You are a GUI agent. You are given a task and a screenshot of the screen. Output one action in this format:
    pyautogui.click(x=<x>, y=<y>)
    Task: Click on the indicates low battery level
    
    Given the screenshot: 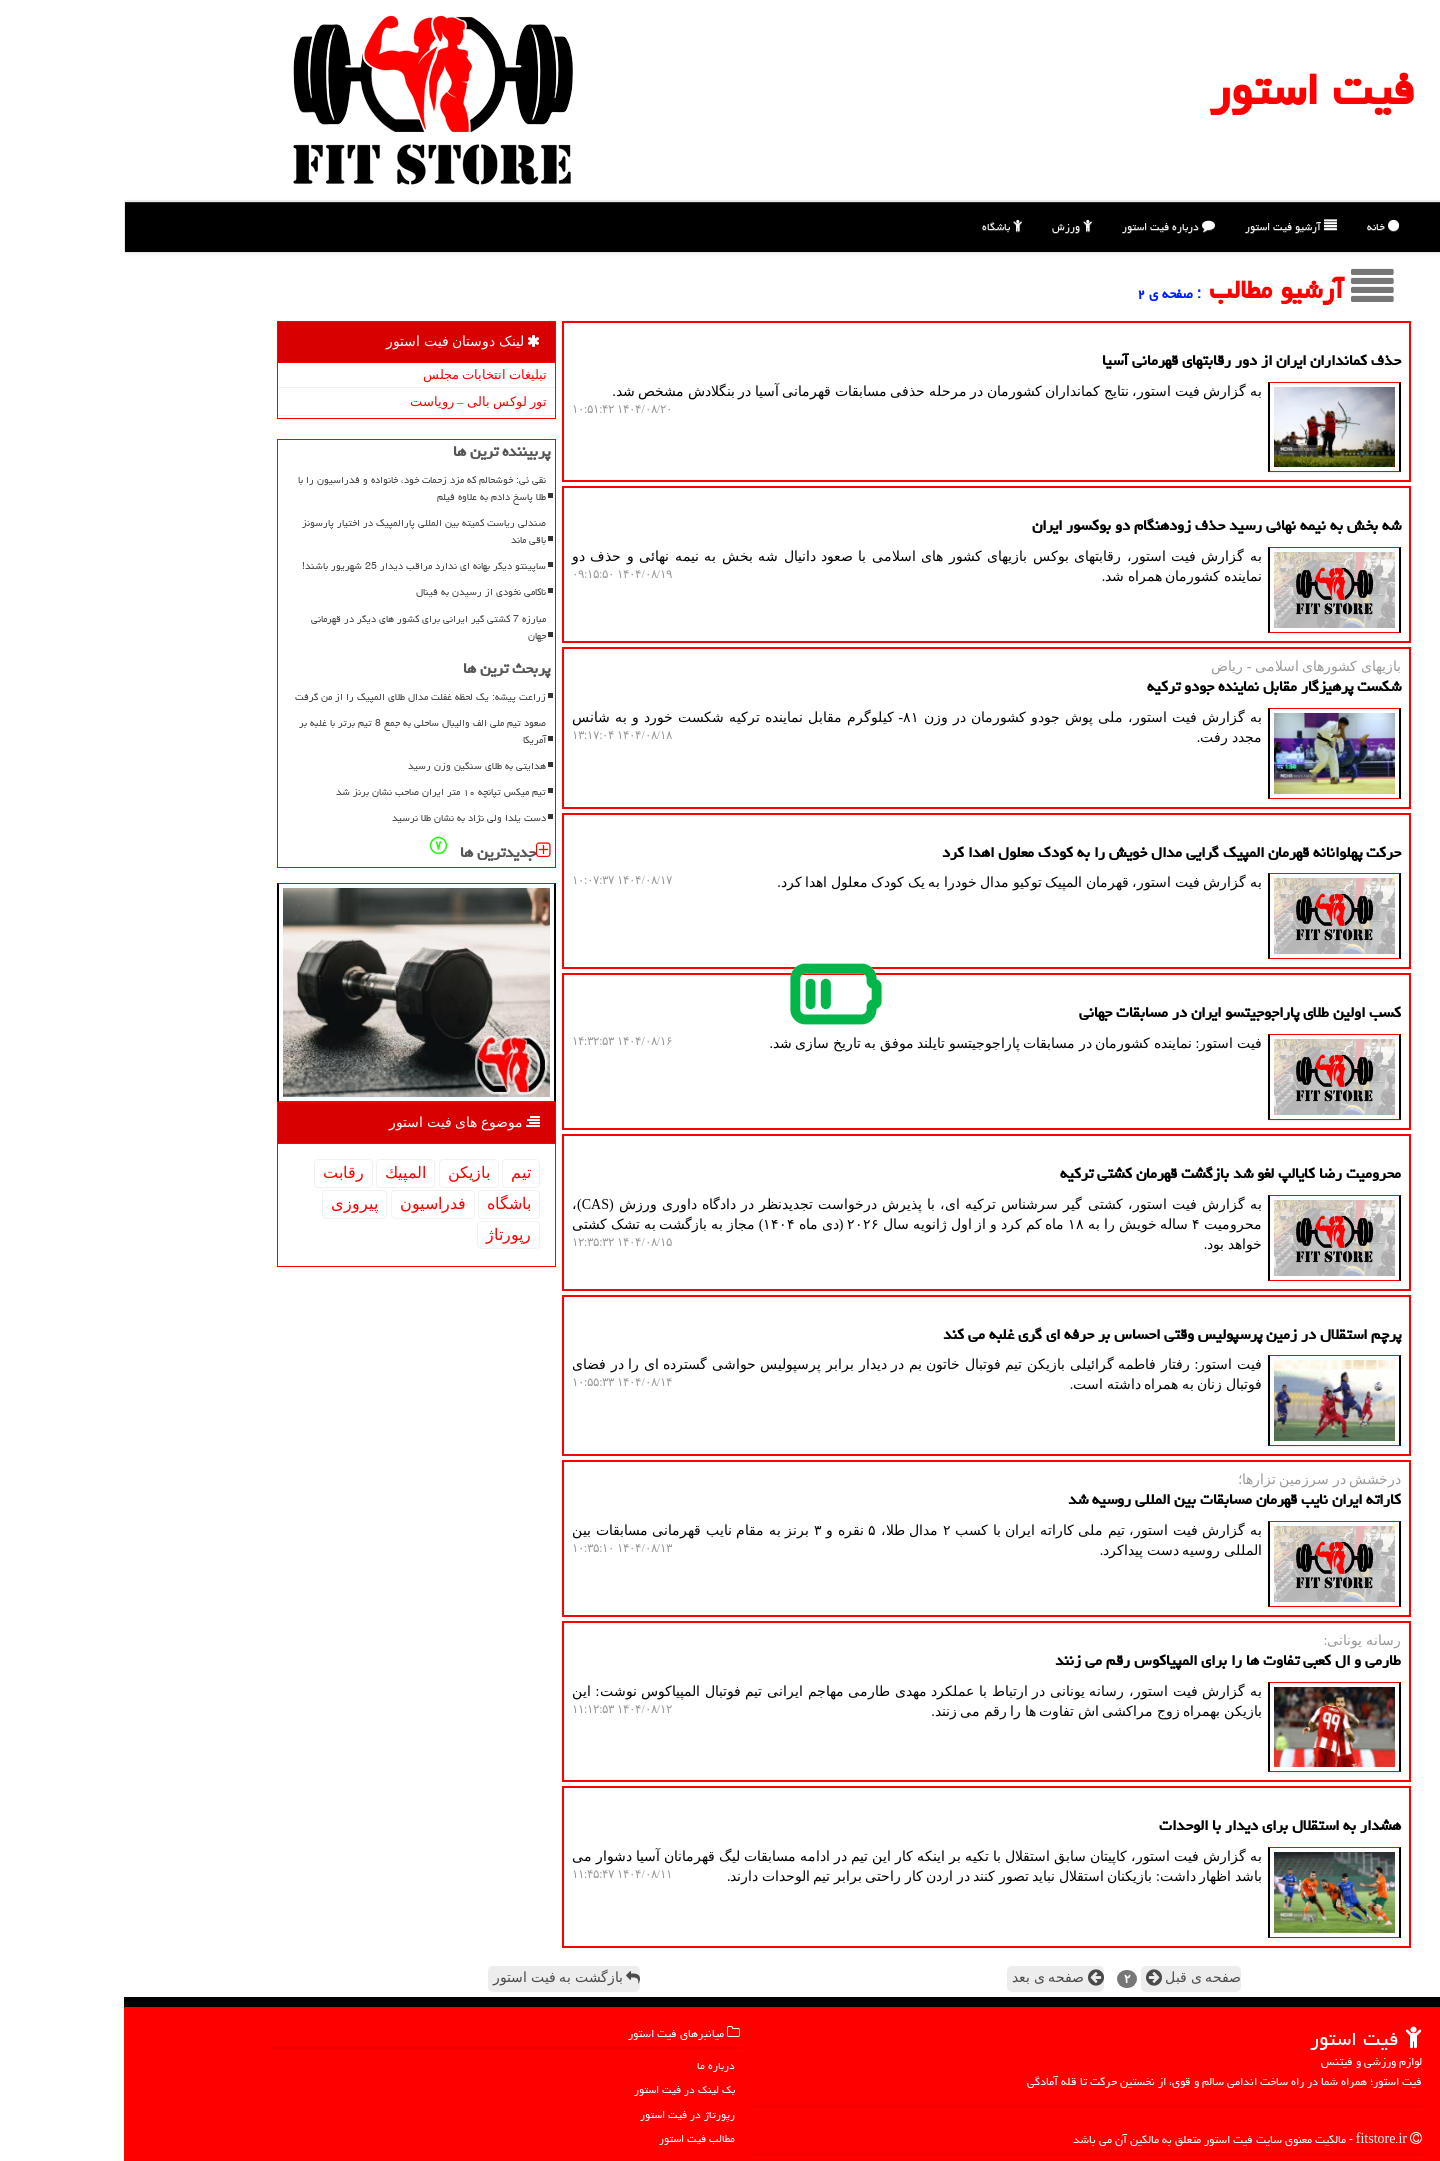 What is the action you would take?
    pyautogui.click(x=836, y=994)
    